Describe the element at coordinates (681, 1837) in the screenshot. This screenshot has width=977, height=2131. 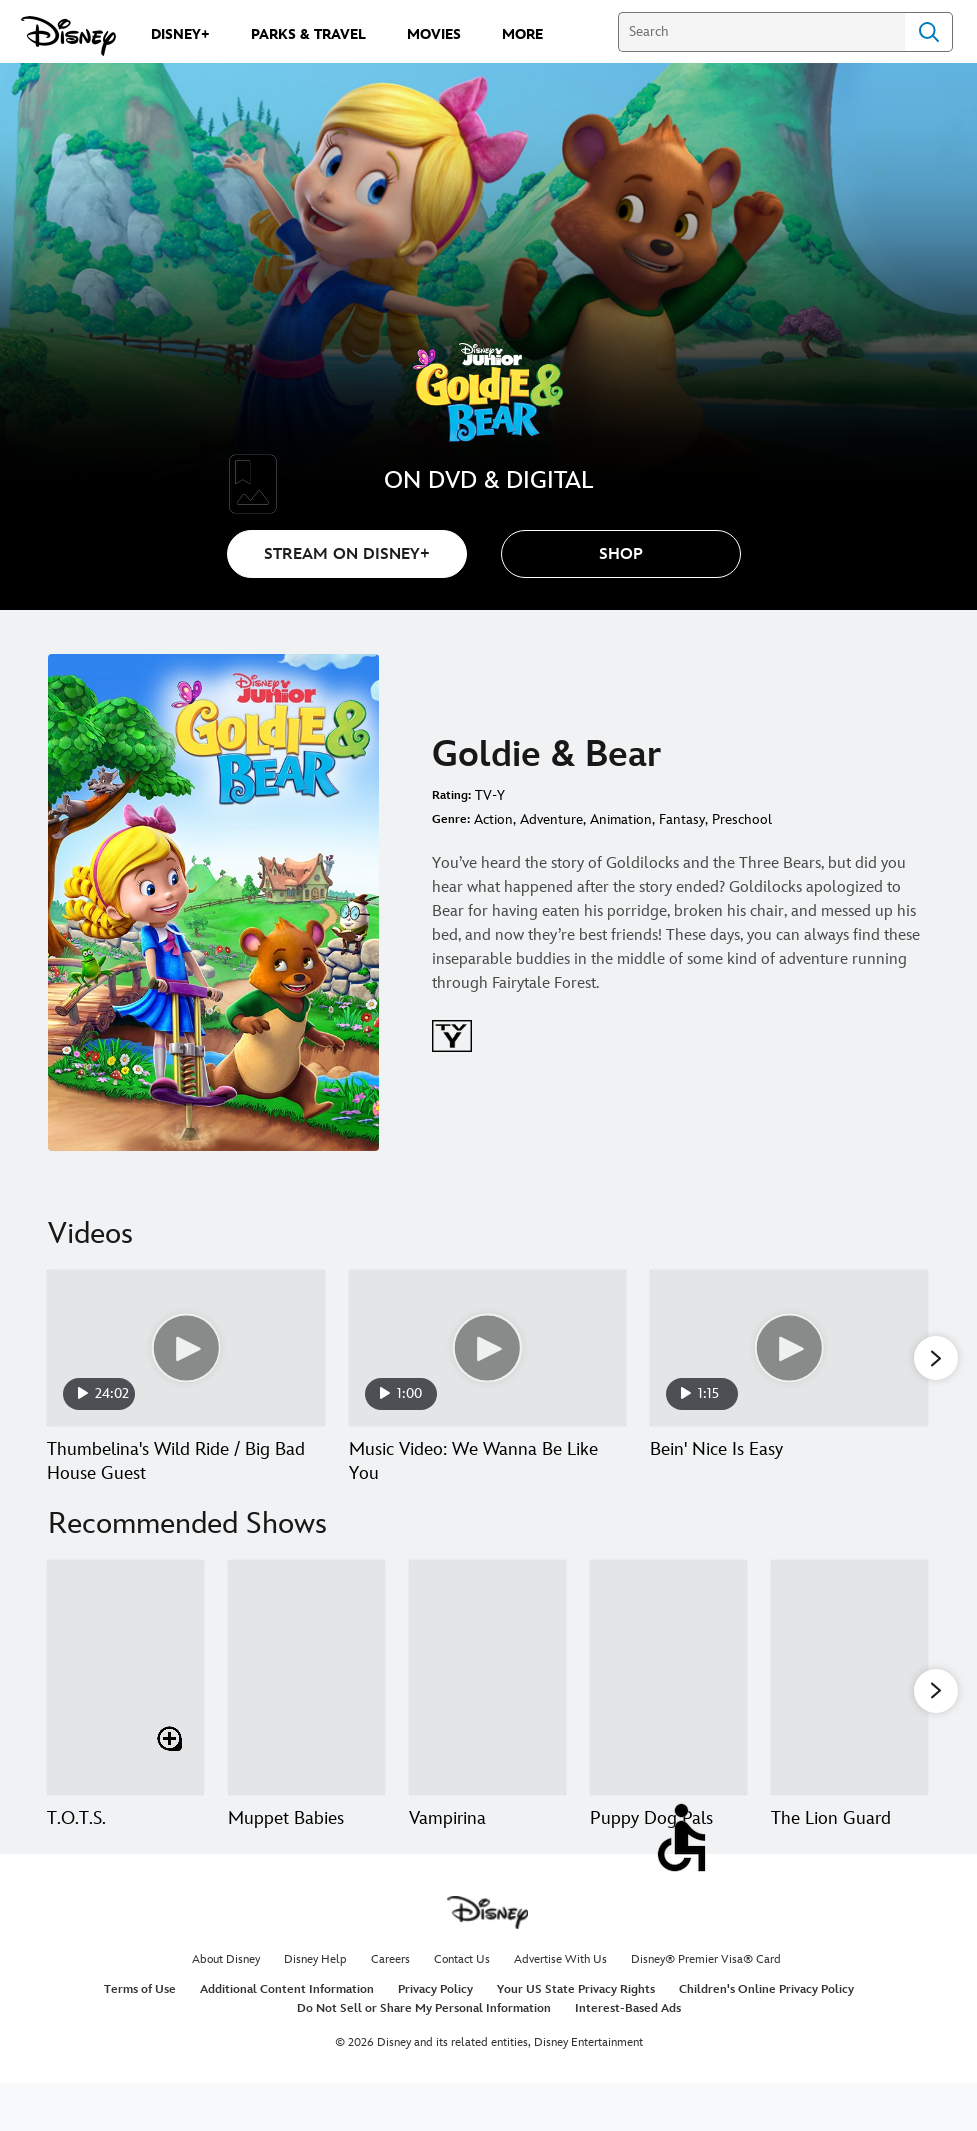
I see `indicates wheelchair accessibility` at that location.